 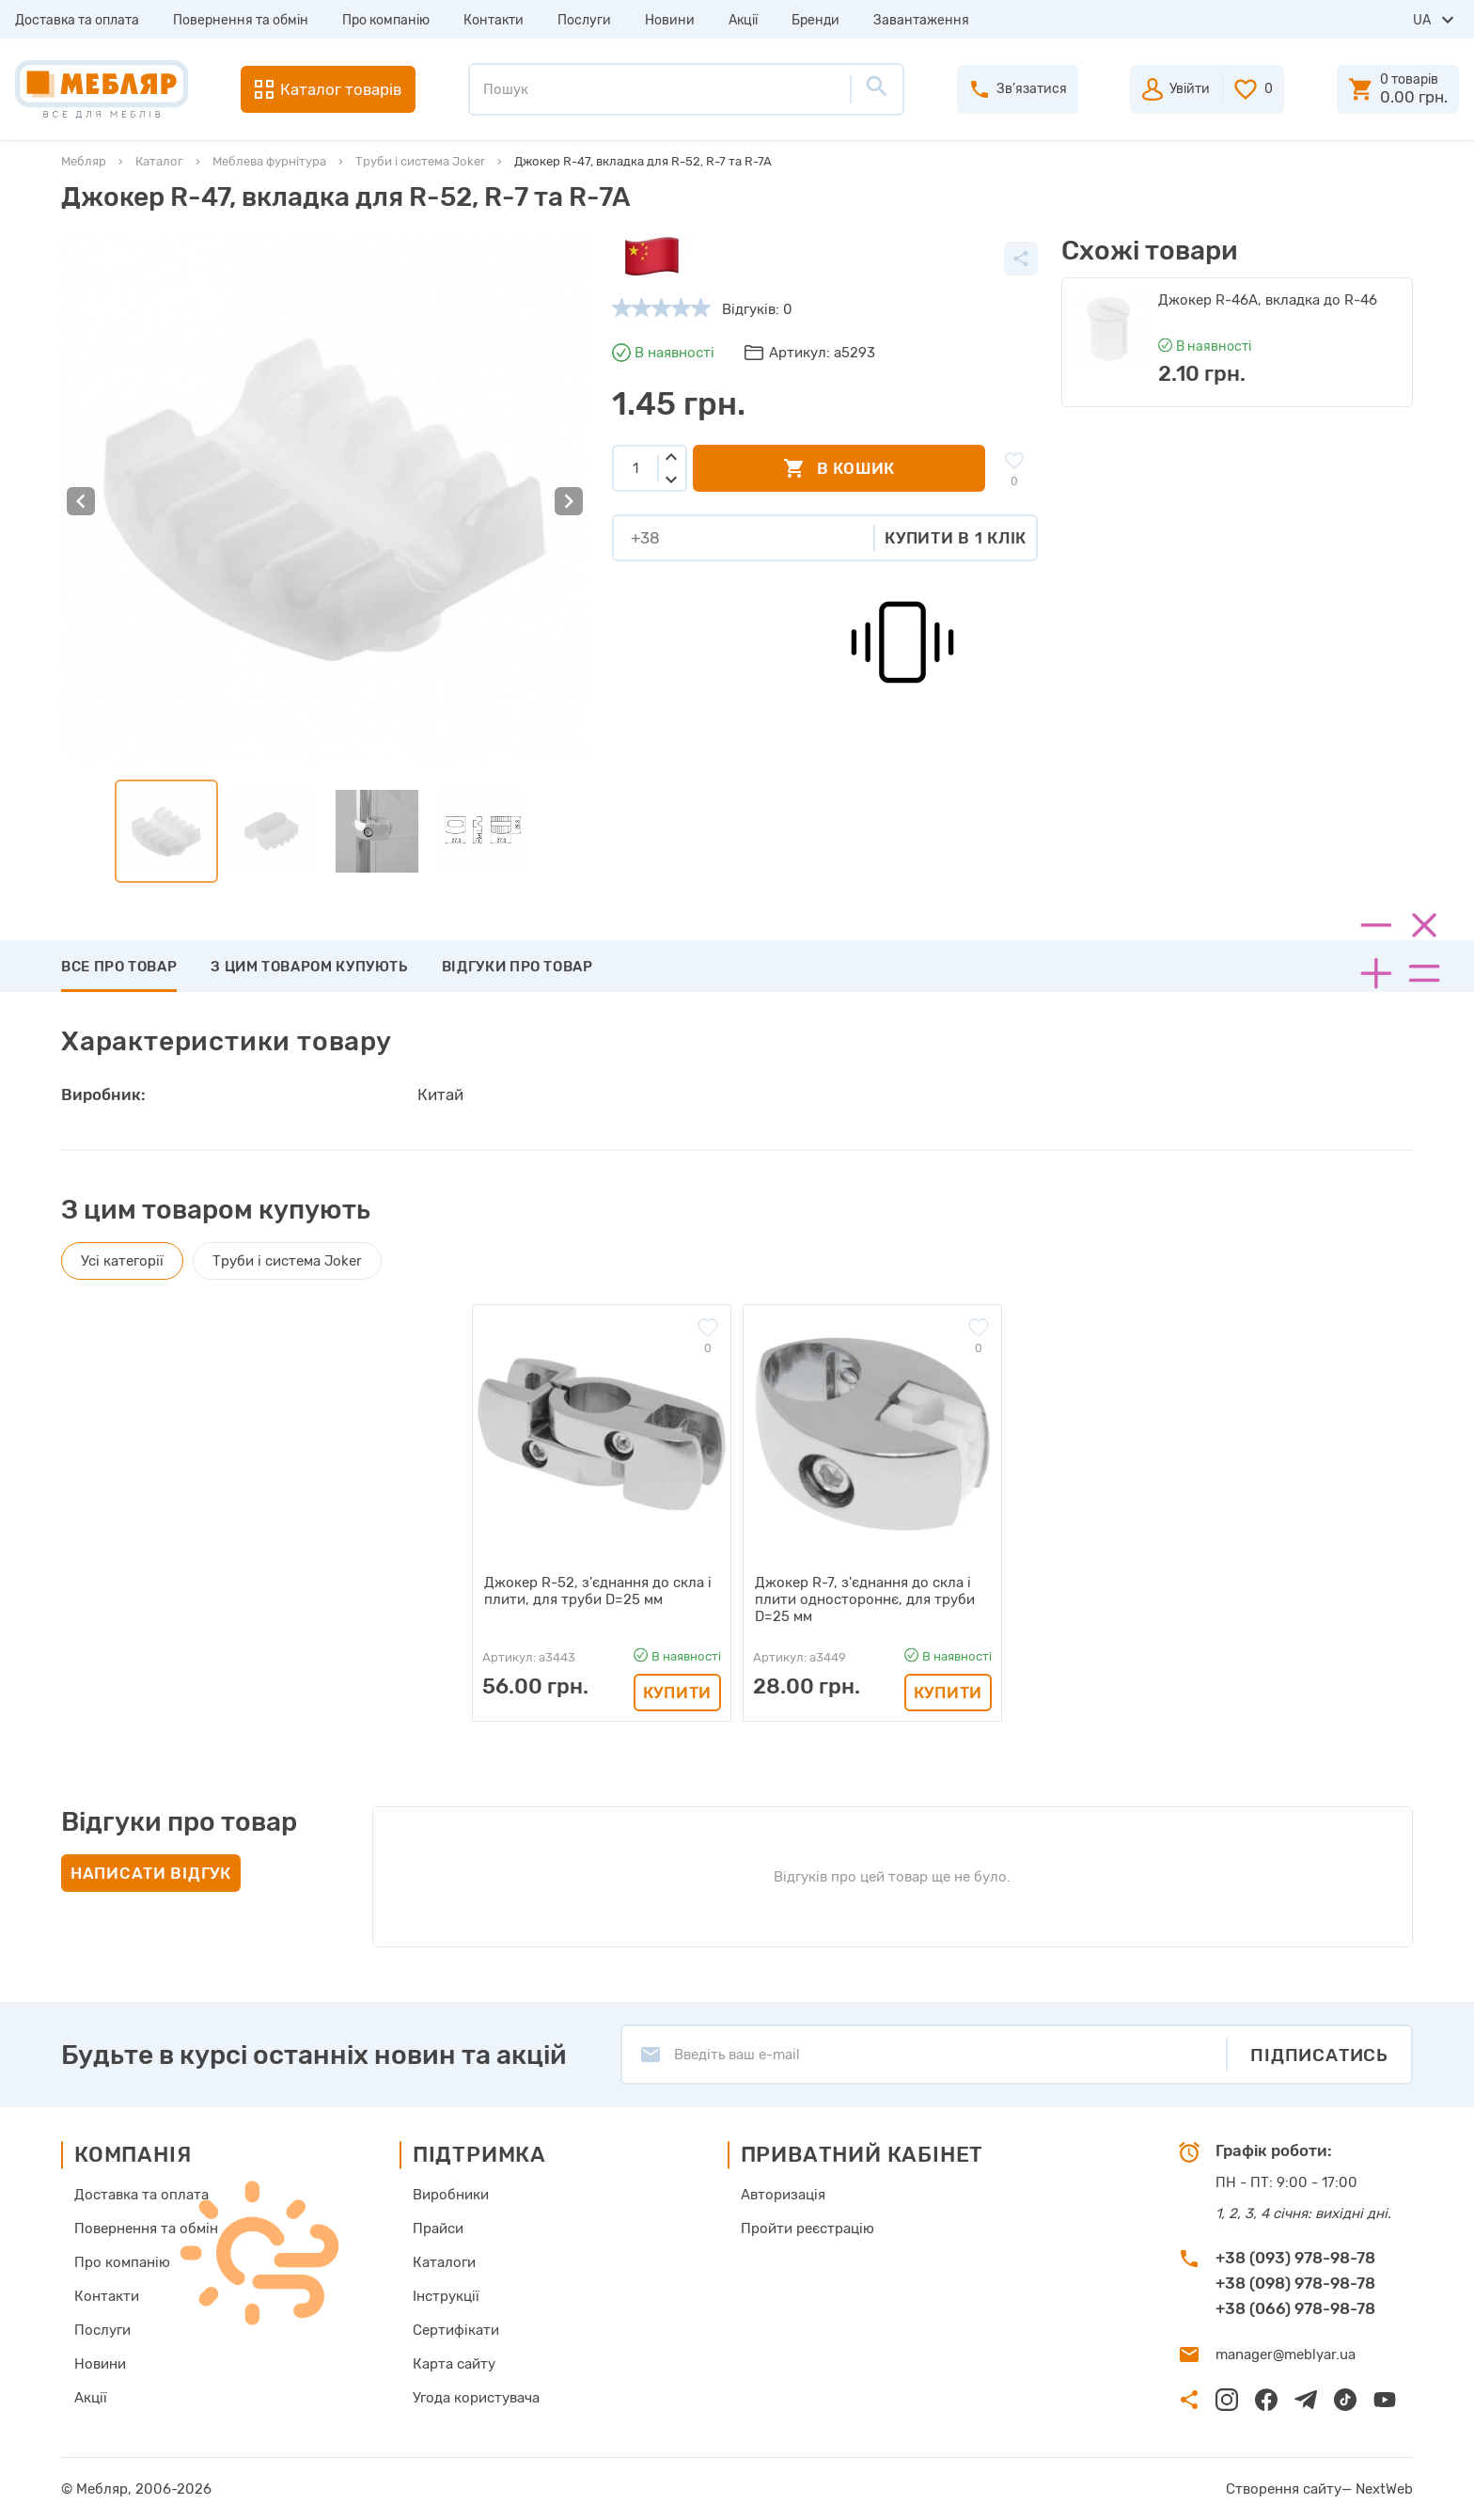 I want to click on access calculator or math functions, so click(x=1400, y=949).